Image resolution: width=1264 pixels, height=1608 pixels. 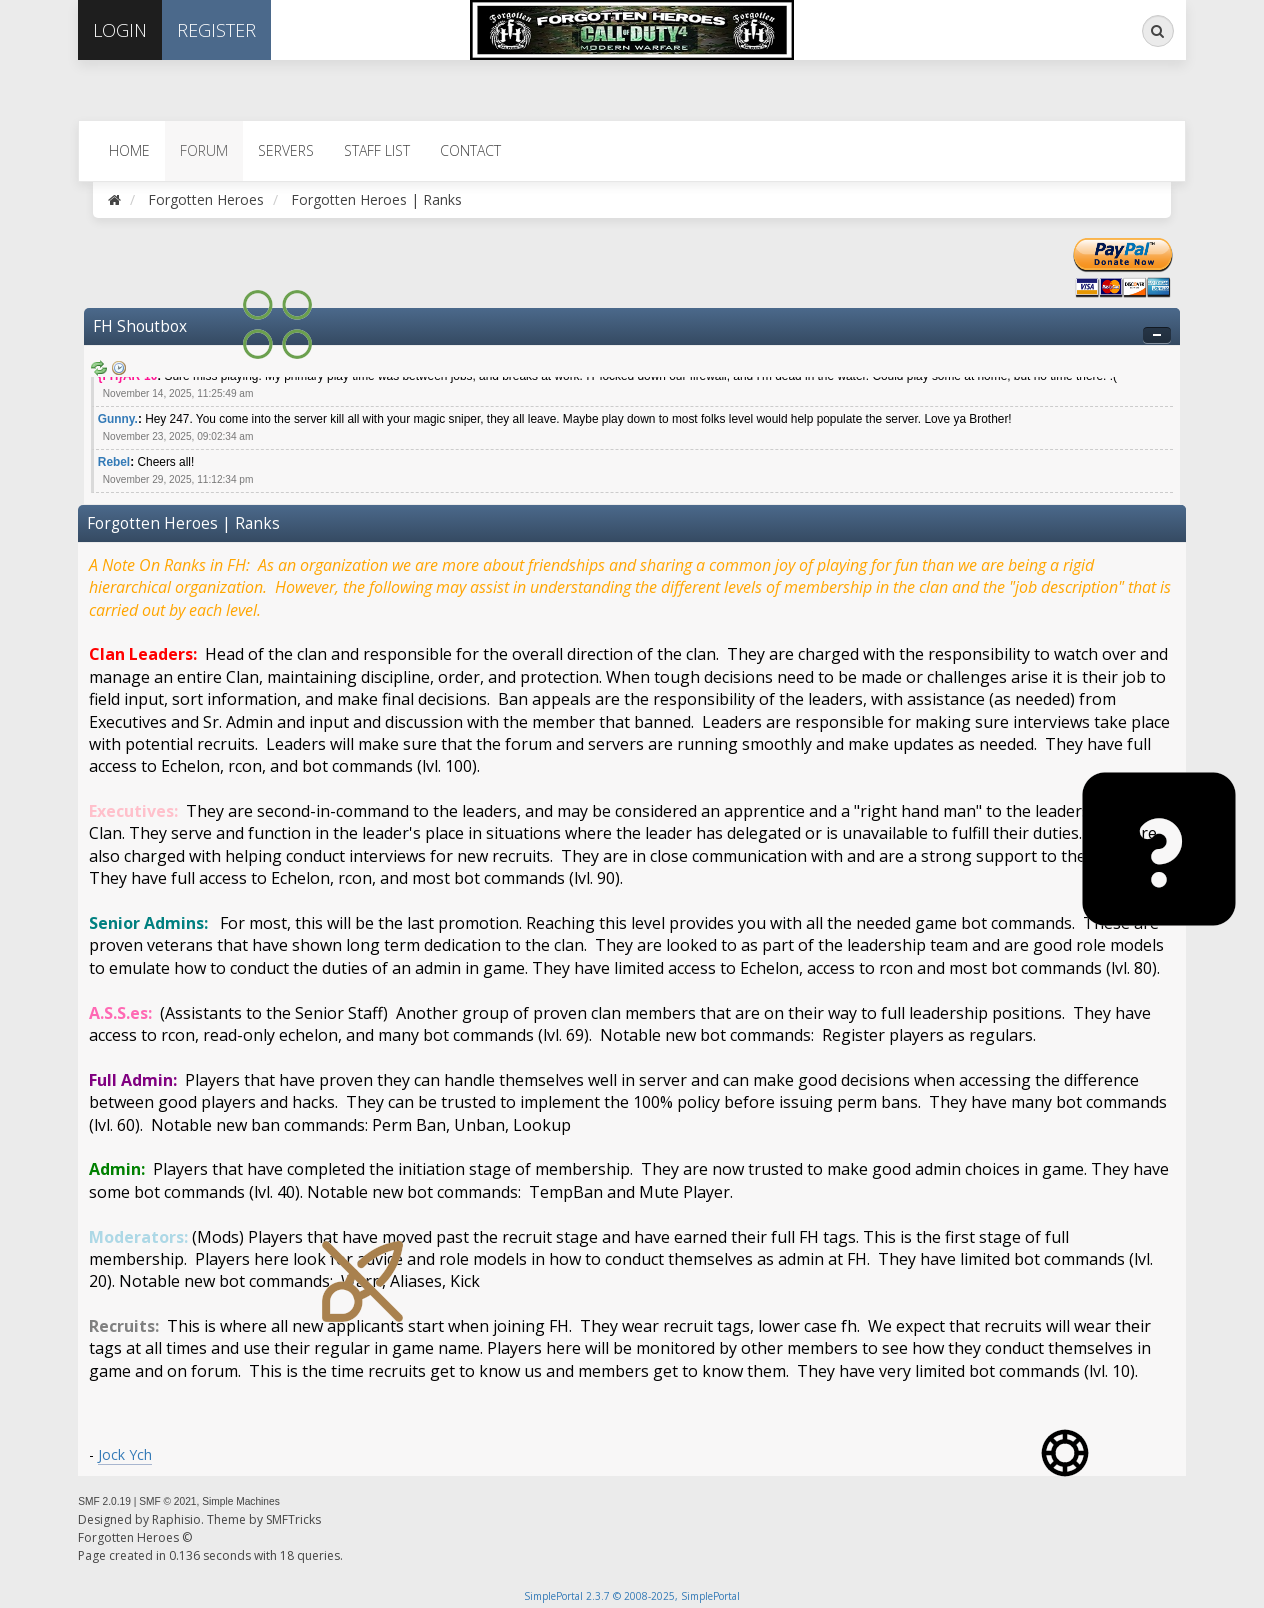 What do you see at coordinates (1065, 1453) in the screenshot?
I see `access casino or gambling games` at bounding box center [1065, 1453].